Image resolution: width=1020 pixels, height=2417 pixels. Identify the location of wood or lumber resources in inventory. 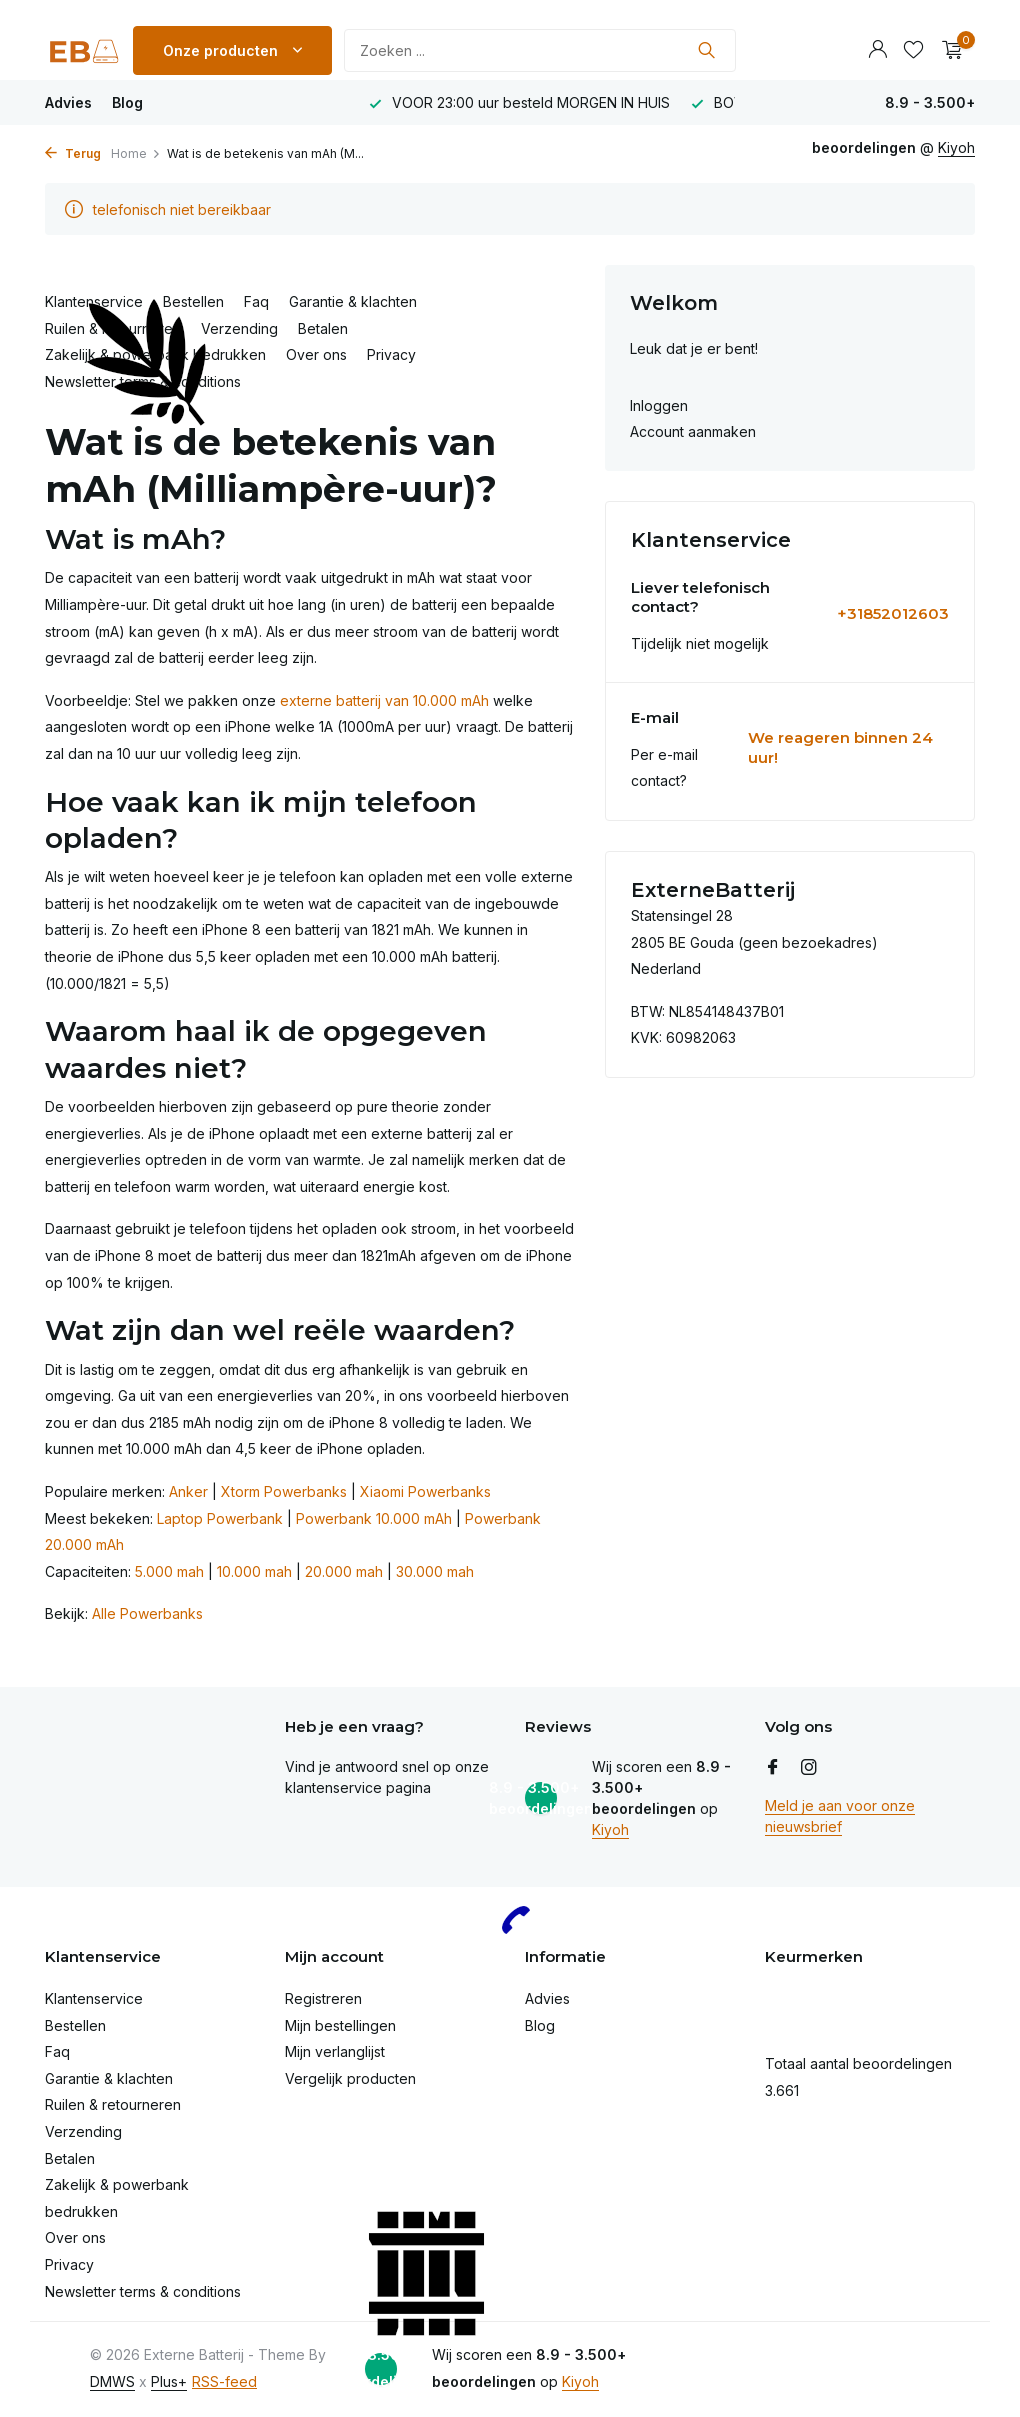
(426, 2273).